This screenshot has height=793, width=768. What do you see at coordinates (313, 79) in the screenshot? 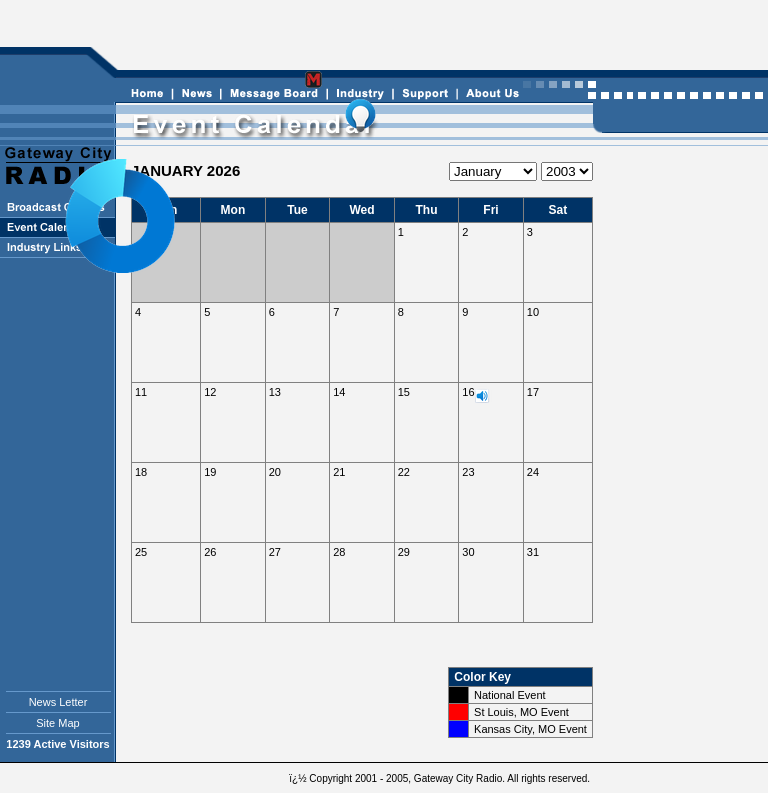
I see `launch Metro 2033 game` at bounding box center [313, 79].